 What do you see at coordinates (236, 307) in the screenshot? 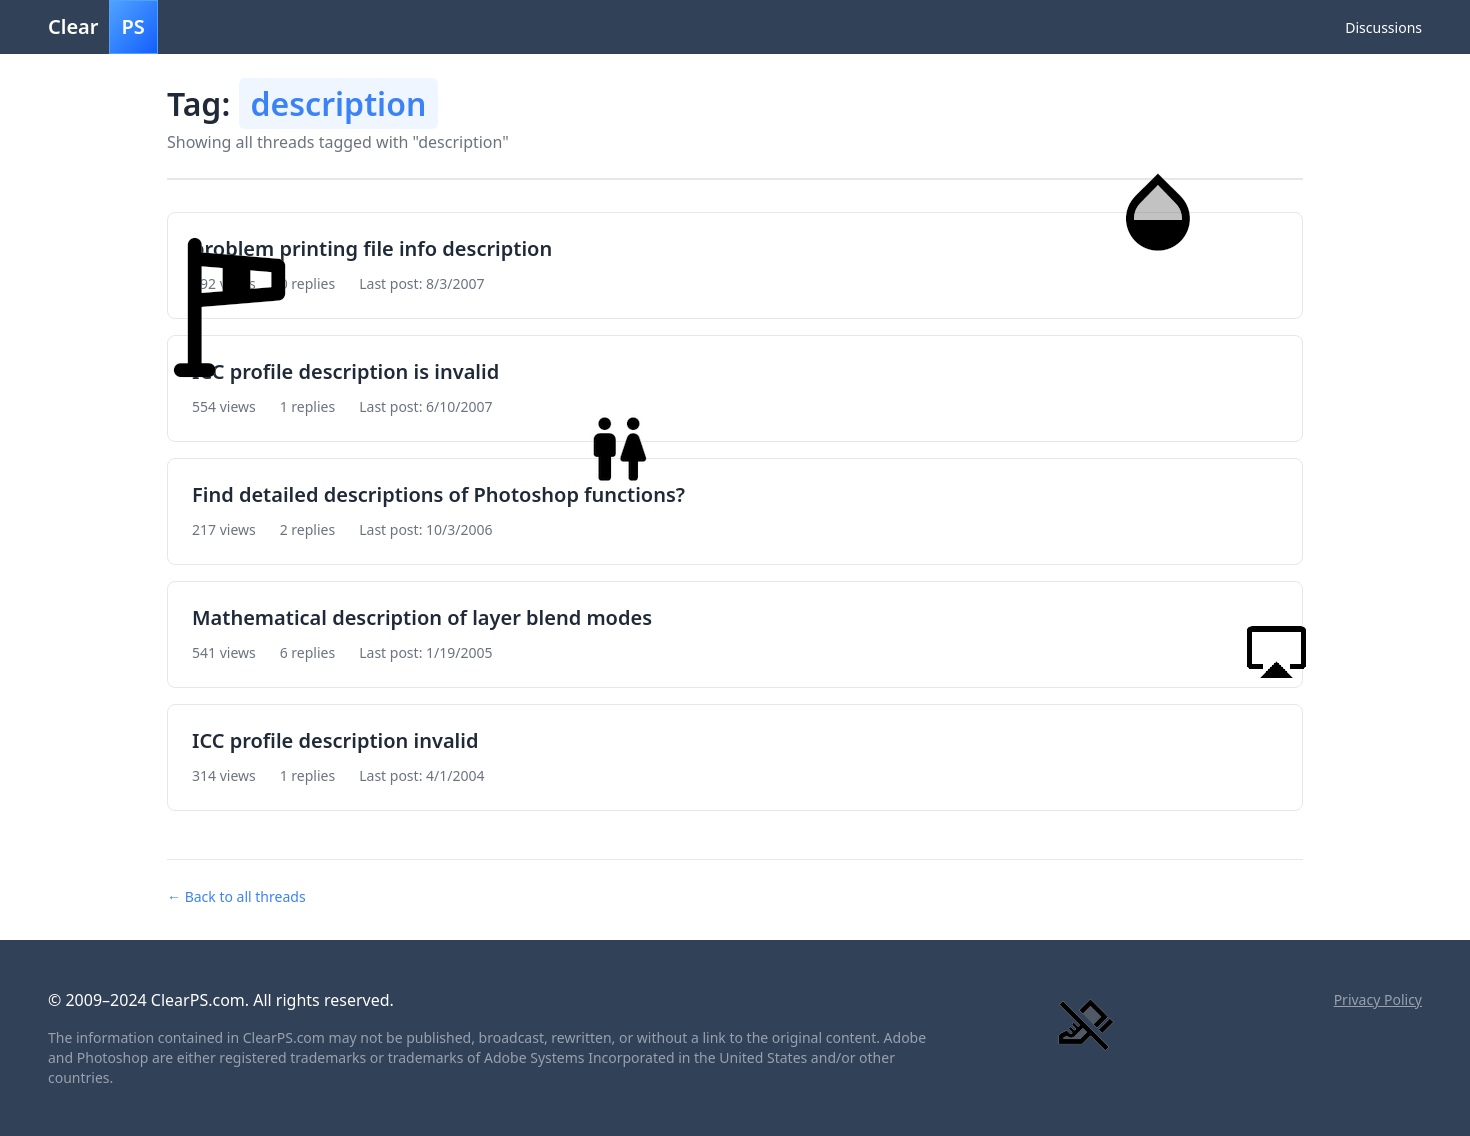
I see `view current wind conditions` at bounding box center [236, 307].